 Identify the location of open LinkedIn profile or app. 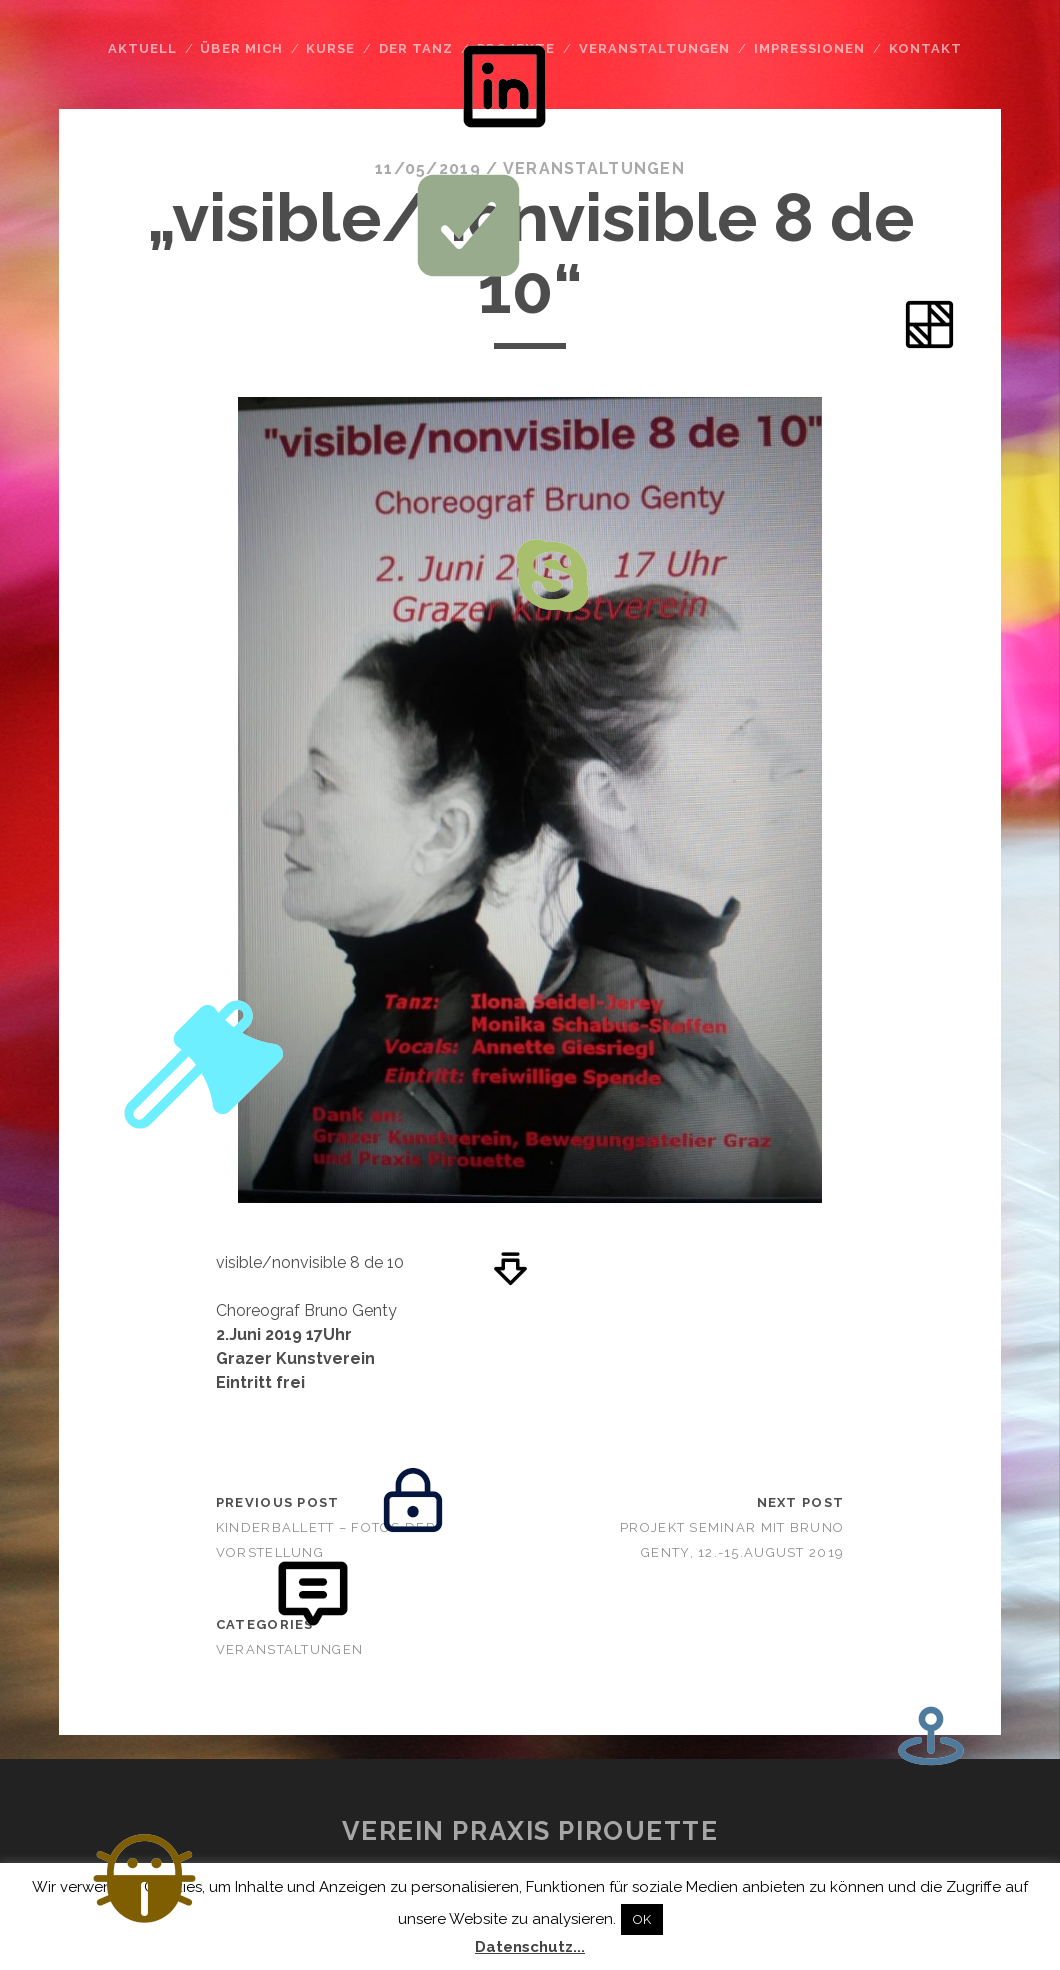
(504, 86).